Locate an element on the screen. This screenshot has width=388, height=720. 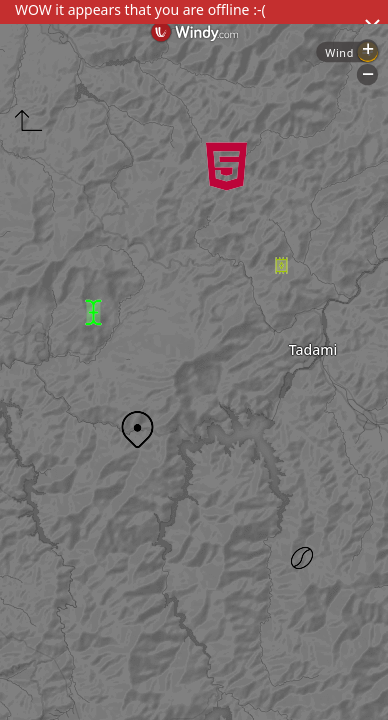
indicates HTML5 technology or web development is located at coordinates (226, 166).